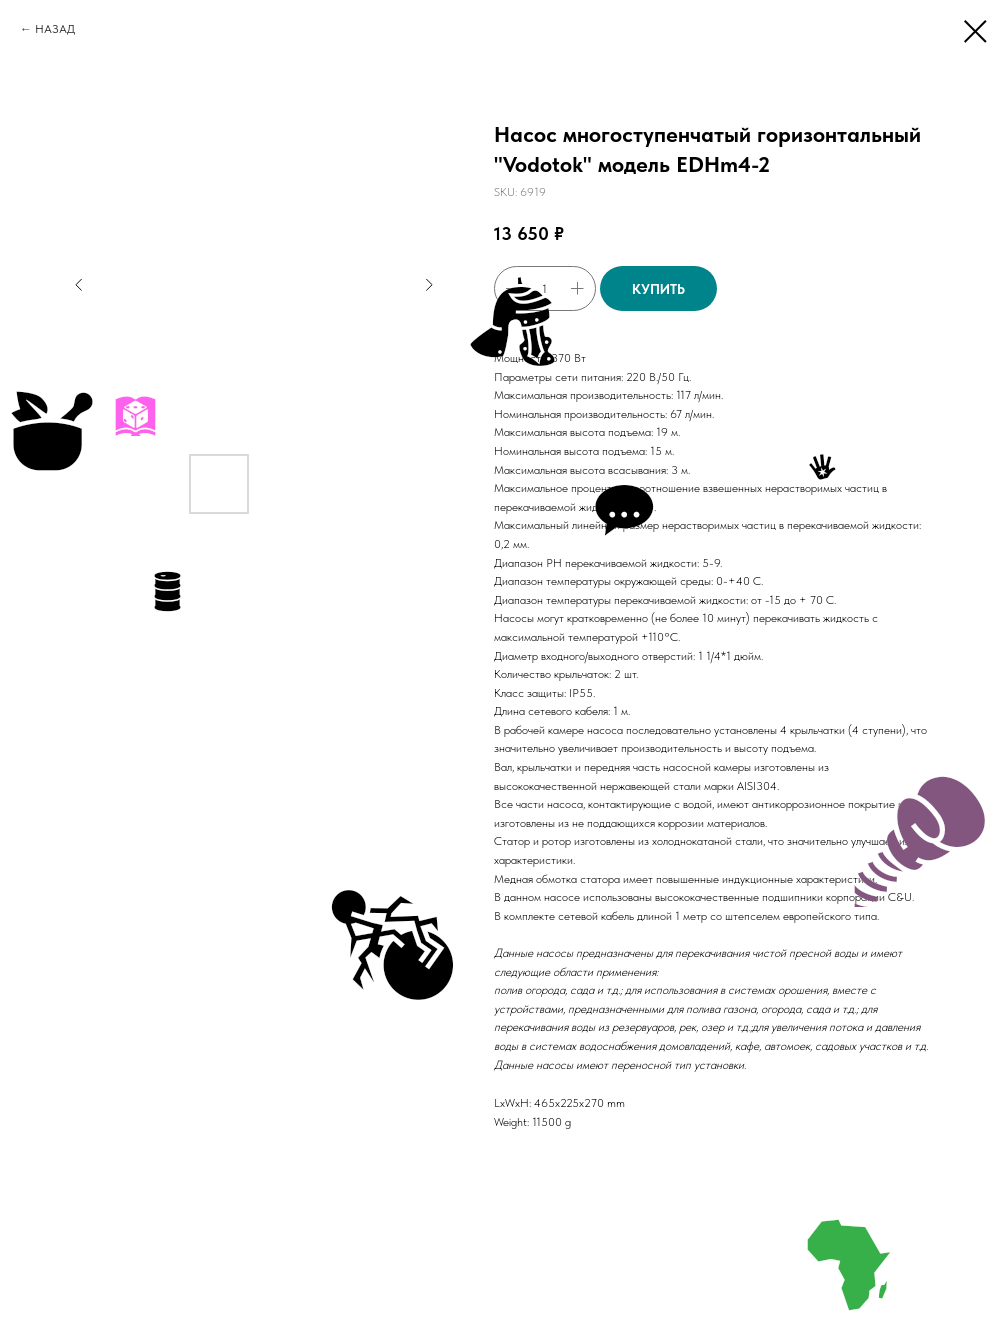 The height and width of the screenshot is (1321, 1007). I want to click on indicates oil or fuel resources in a game inventory, so click(167, 591).